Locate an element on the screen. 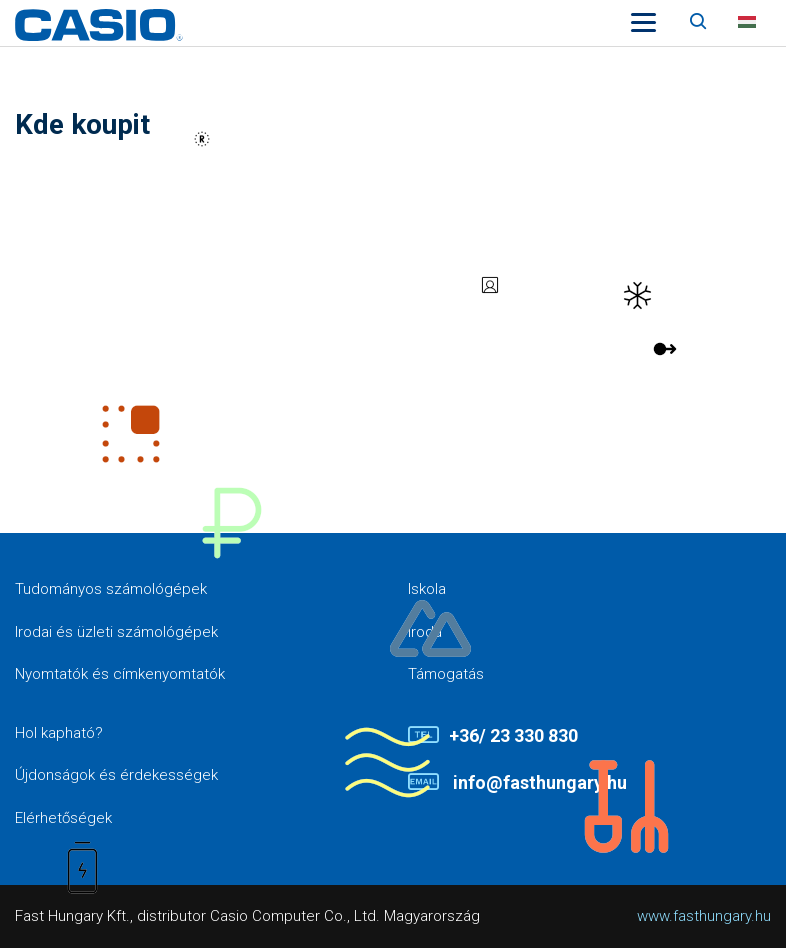 The image size is (786, 948). toggle cooling or air conditioning mode is located at coordinates (637, 295).